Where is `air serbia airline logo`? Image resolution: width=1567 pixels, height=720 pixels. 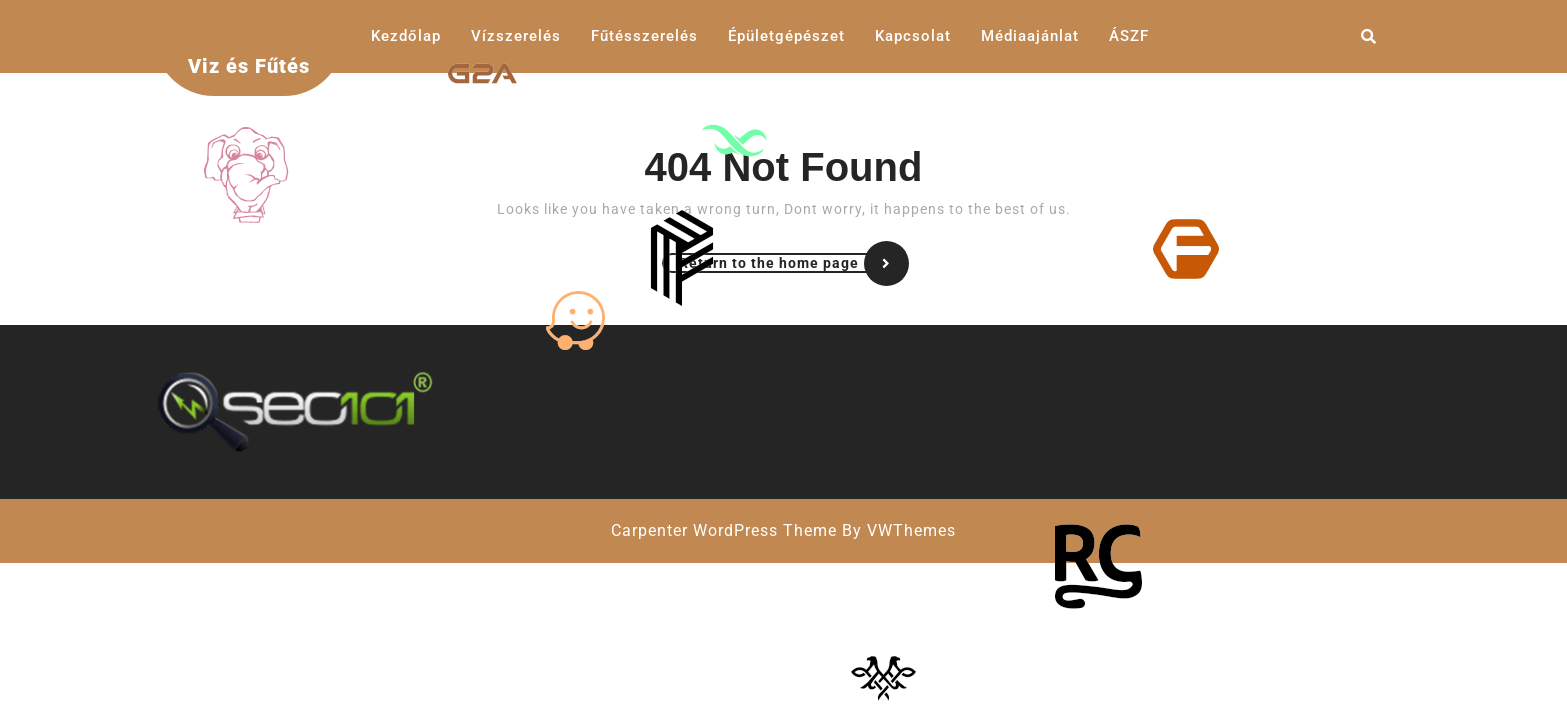
air serbia airline logo is located at coordinates (883, 678).